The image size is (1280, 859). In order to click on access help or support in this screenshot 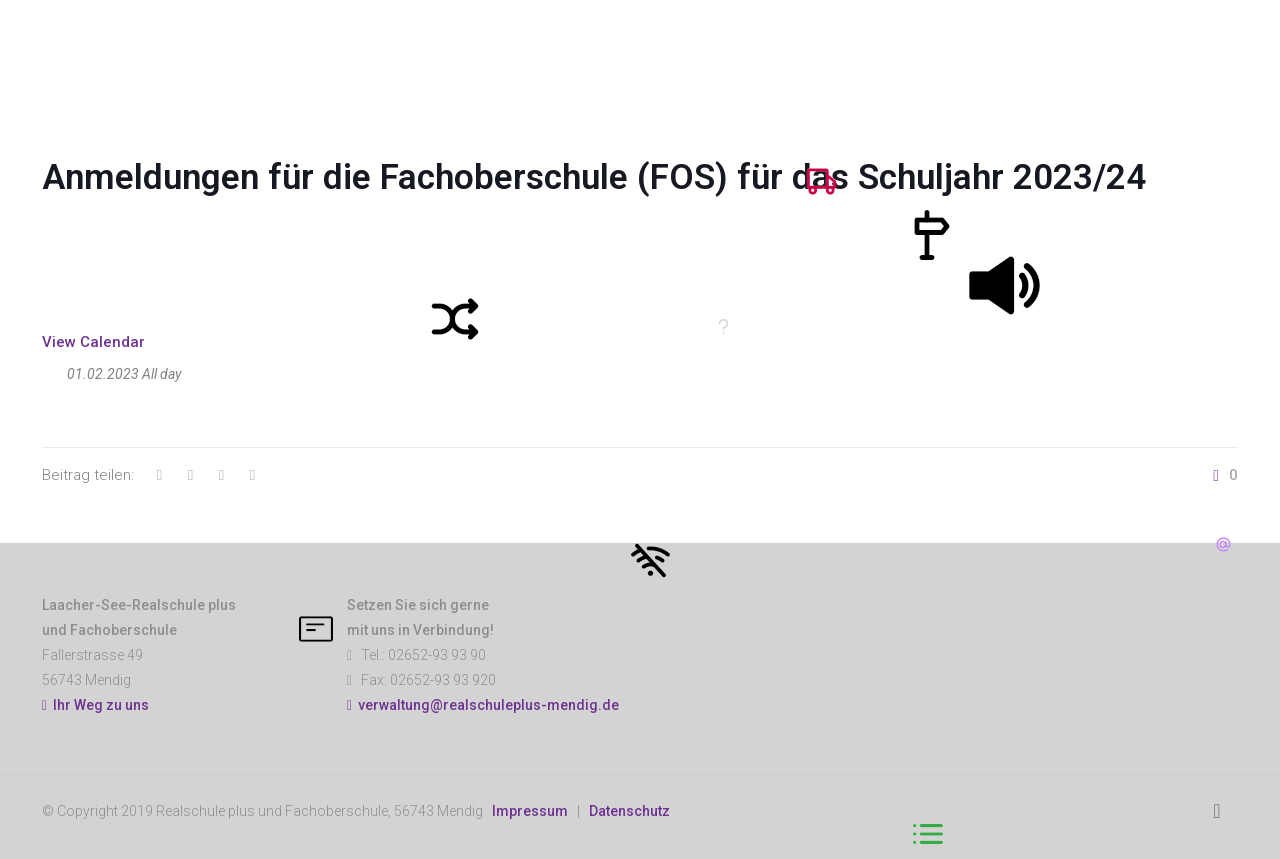, I will do `click(723, 326)`.